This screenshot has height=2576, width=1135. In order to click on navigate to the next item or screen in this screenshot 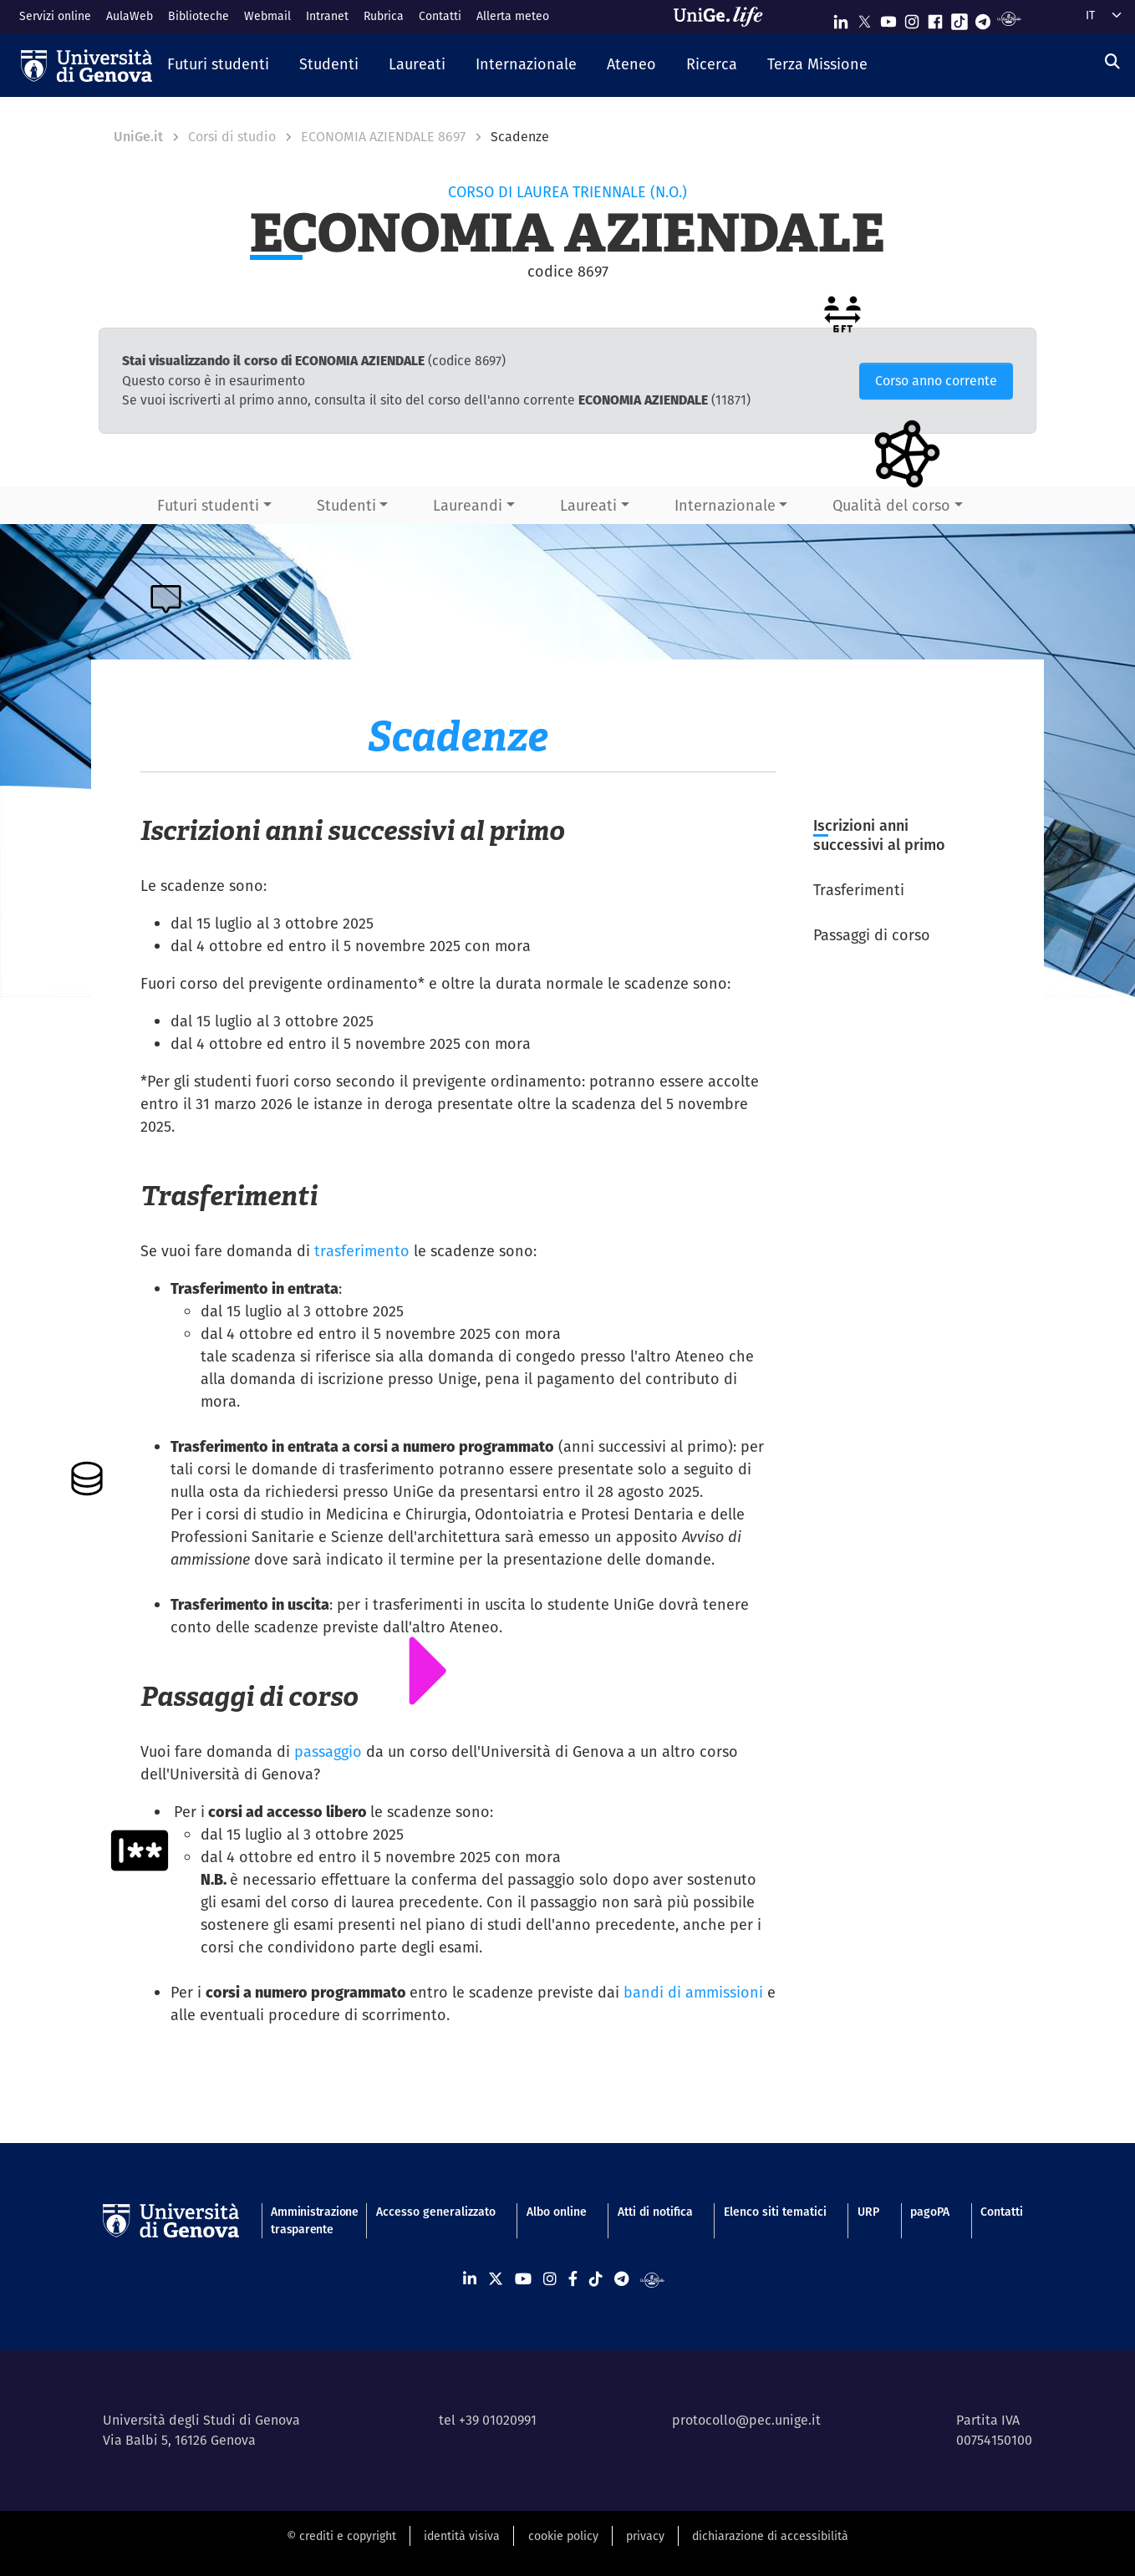, I will do `click(425, 1671)`.